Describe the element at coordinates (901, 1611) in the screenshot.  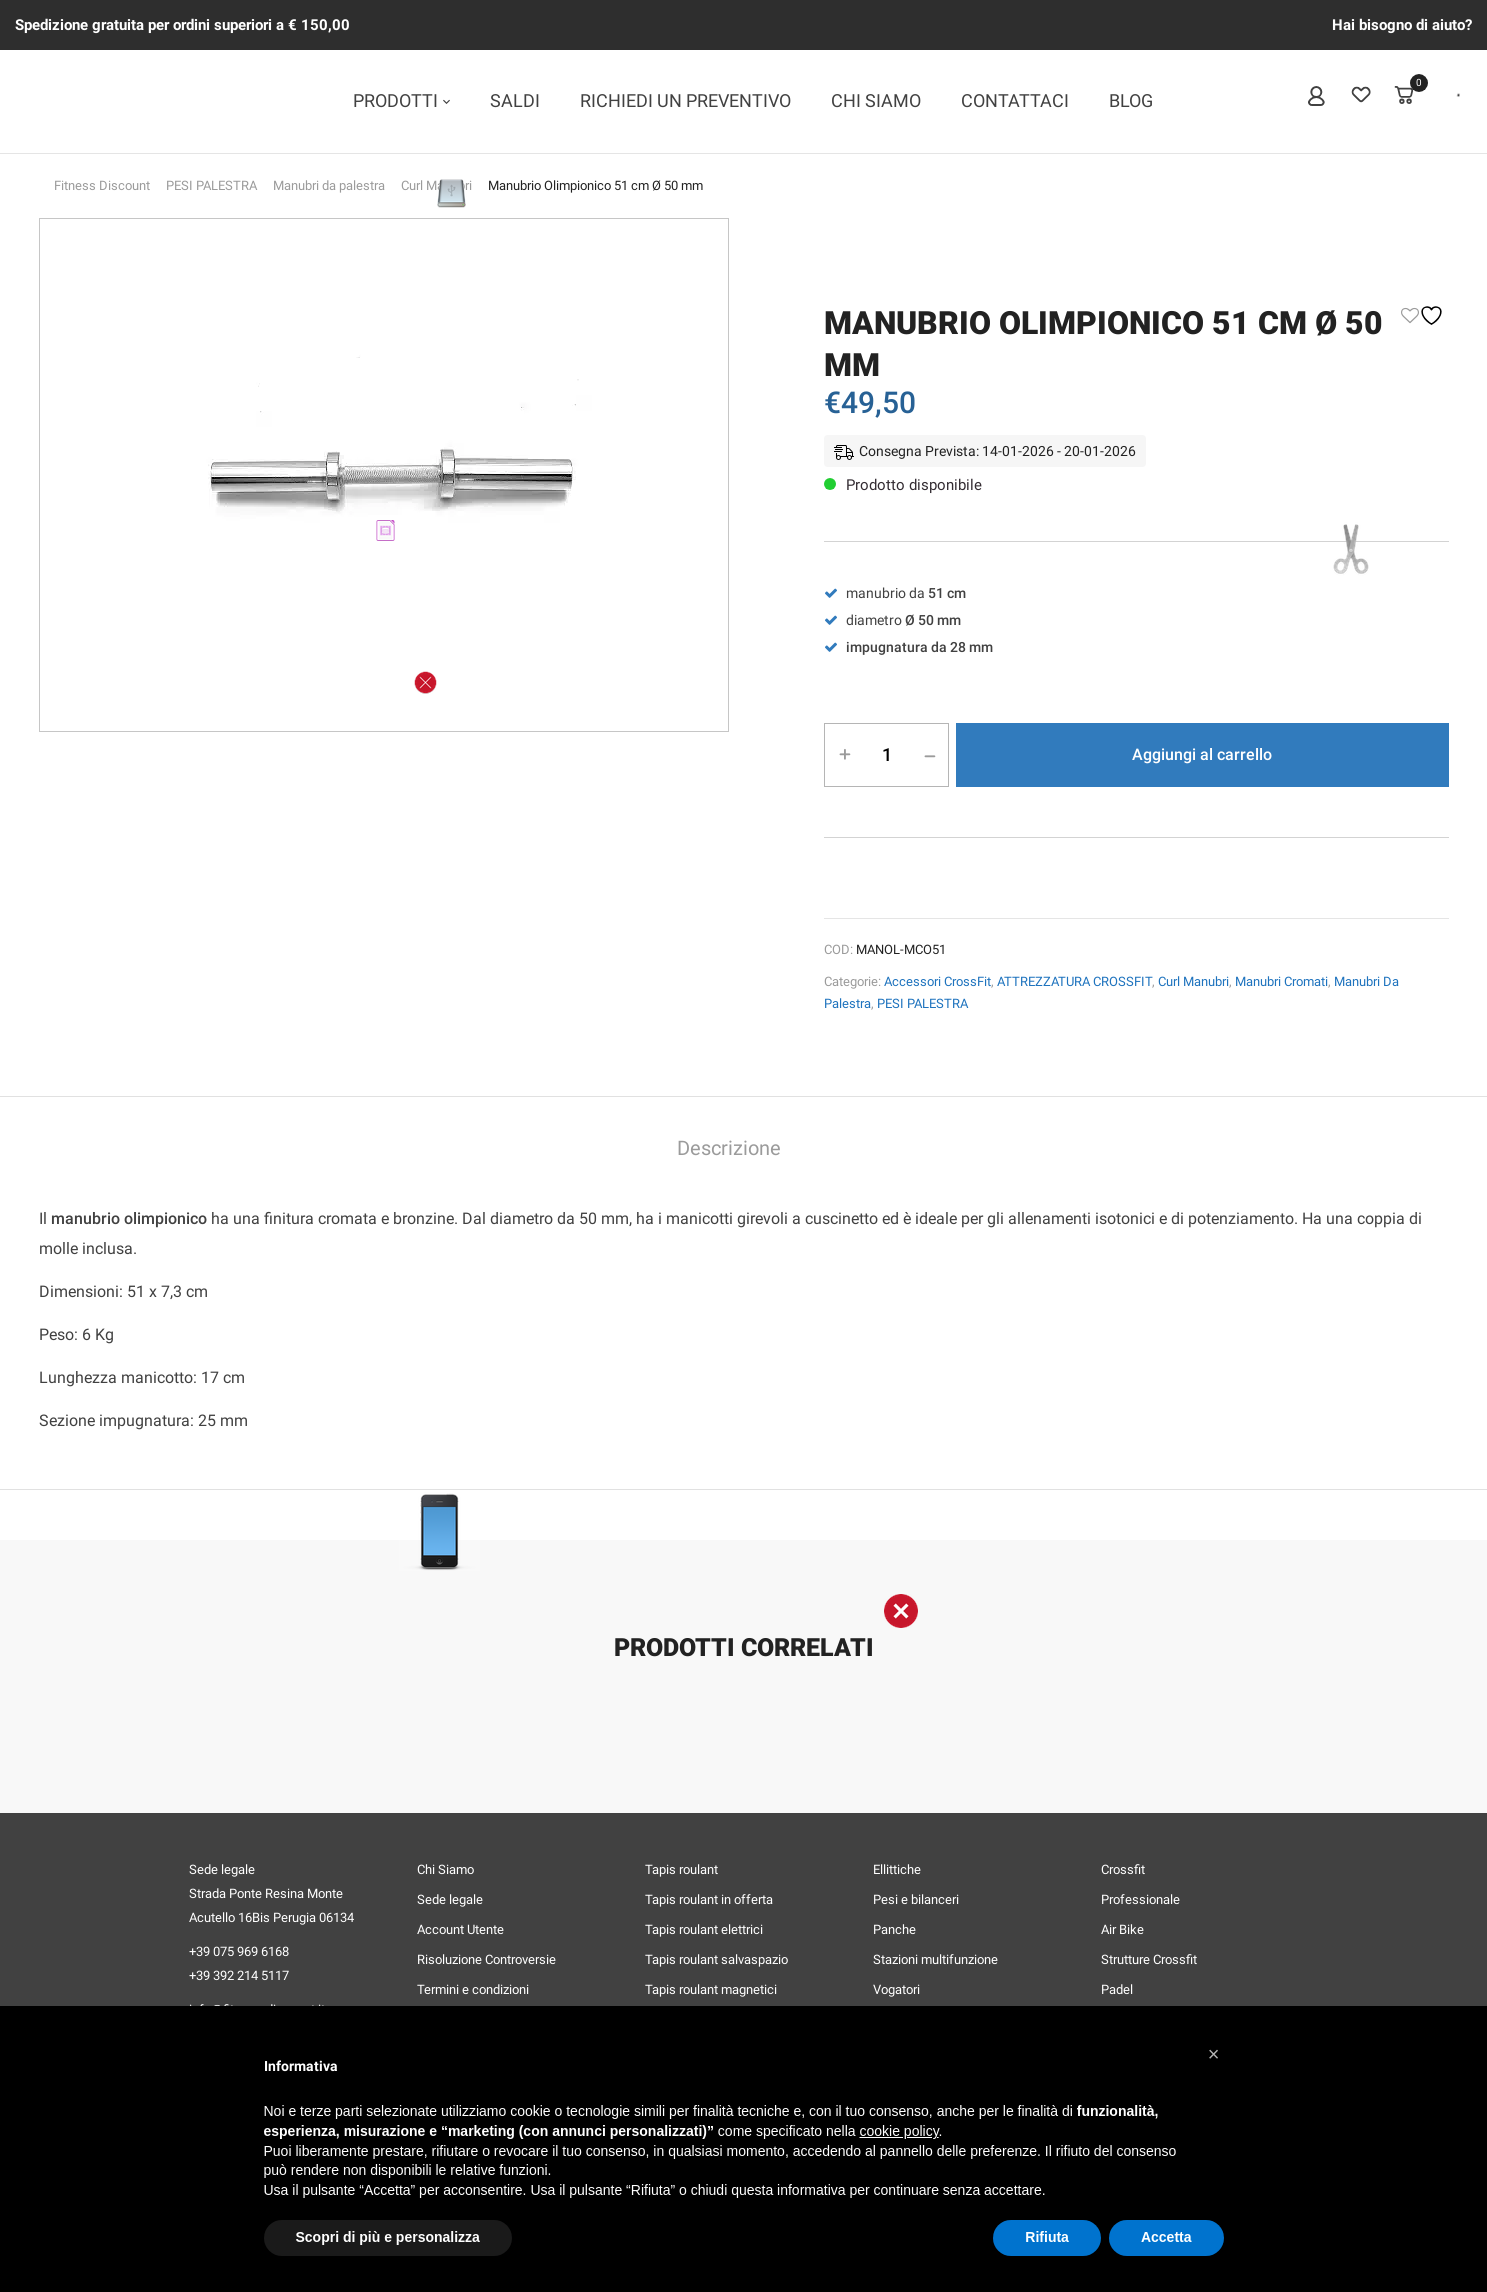
I see `cancel the current calculation` at that location.